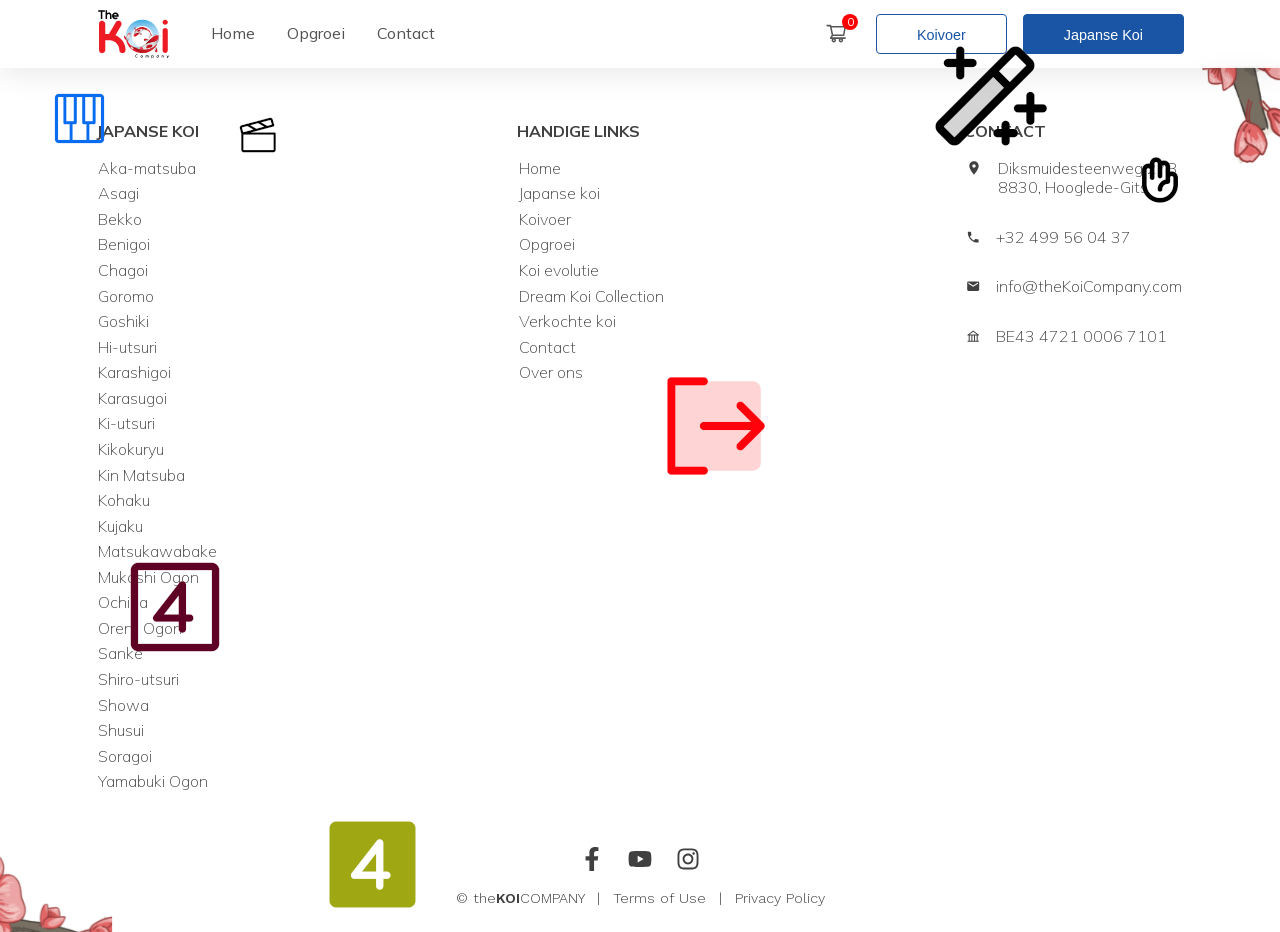 This screenshot has height=932, width=1280. I want to click on open music or piano app, so click(79, 118).